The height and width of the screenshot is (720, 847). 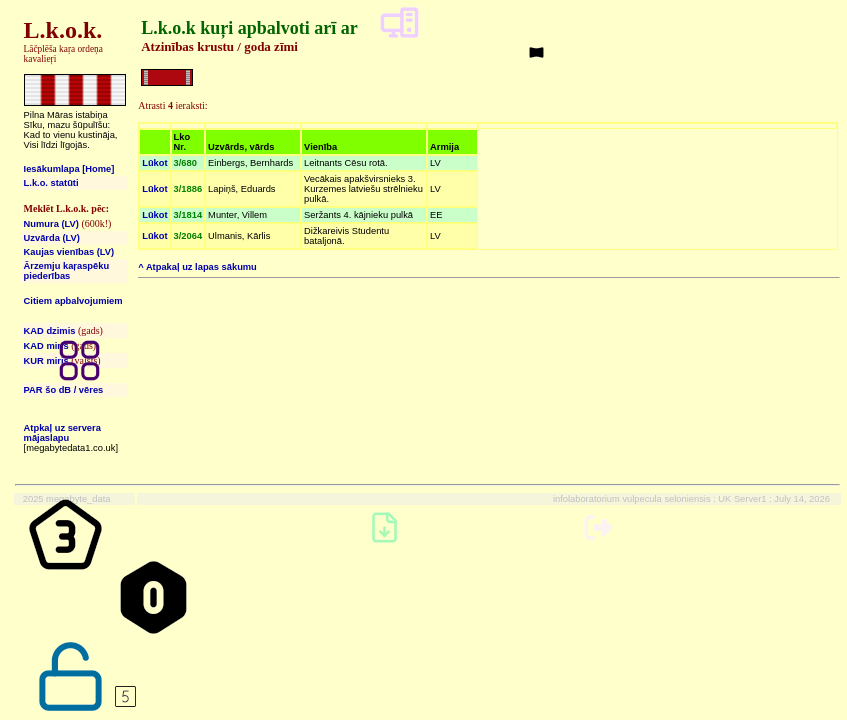 I want to click on select or navigate to item number five, so click(x=125, y=696).